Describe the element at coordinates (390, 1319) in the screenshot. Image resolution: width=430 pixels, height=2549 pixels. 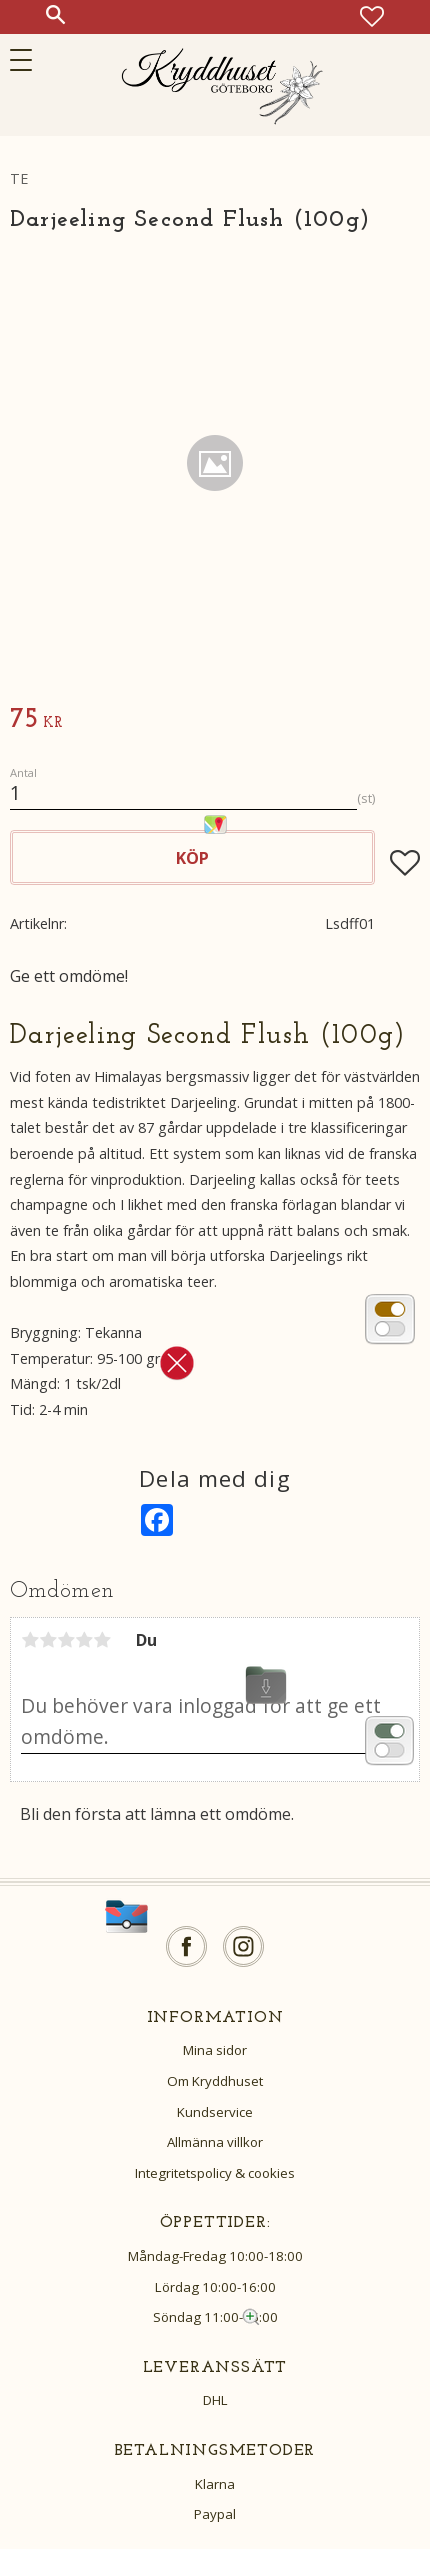
I see `open system settings or preferences` at that location.